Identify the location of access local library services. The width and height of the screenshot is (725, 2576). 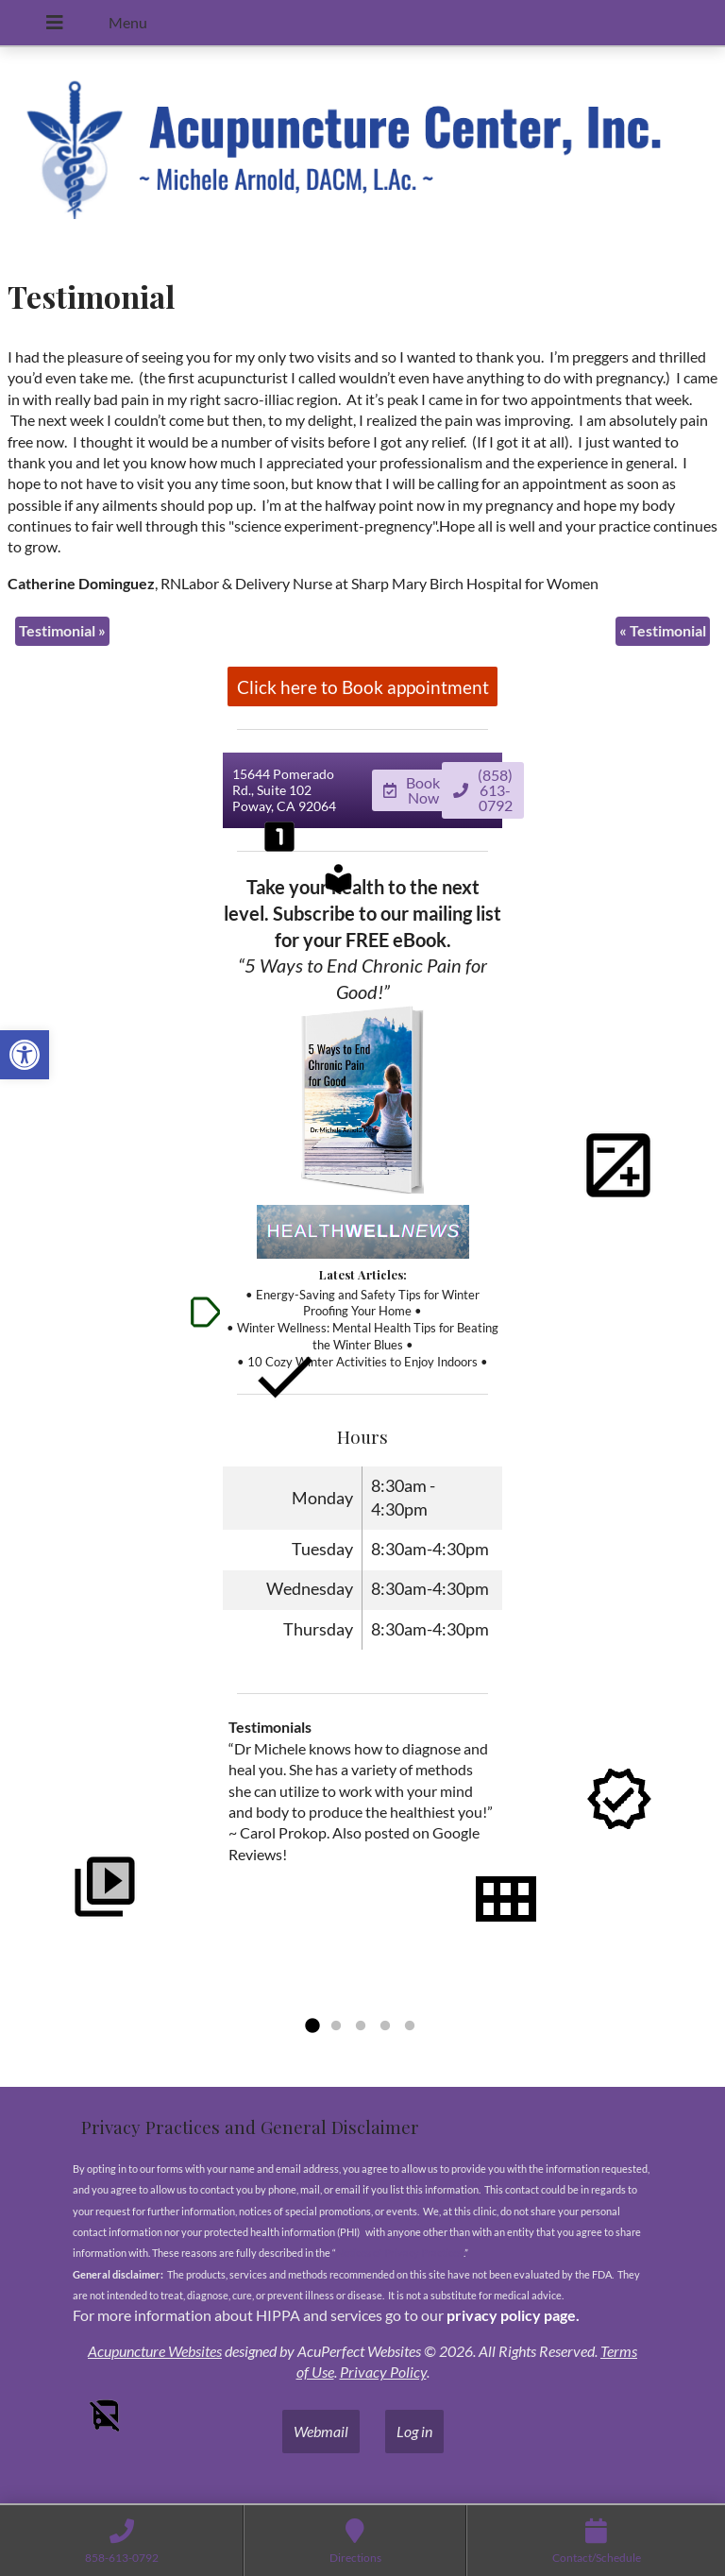
(338, 878).